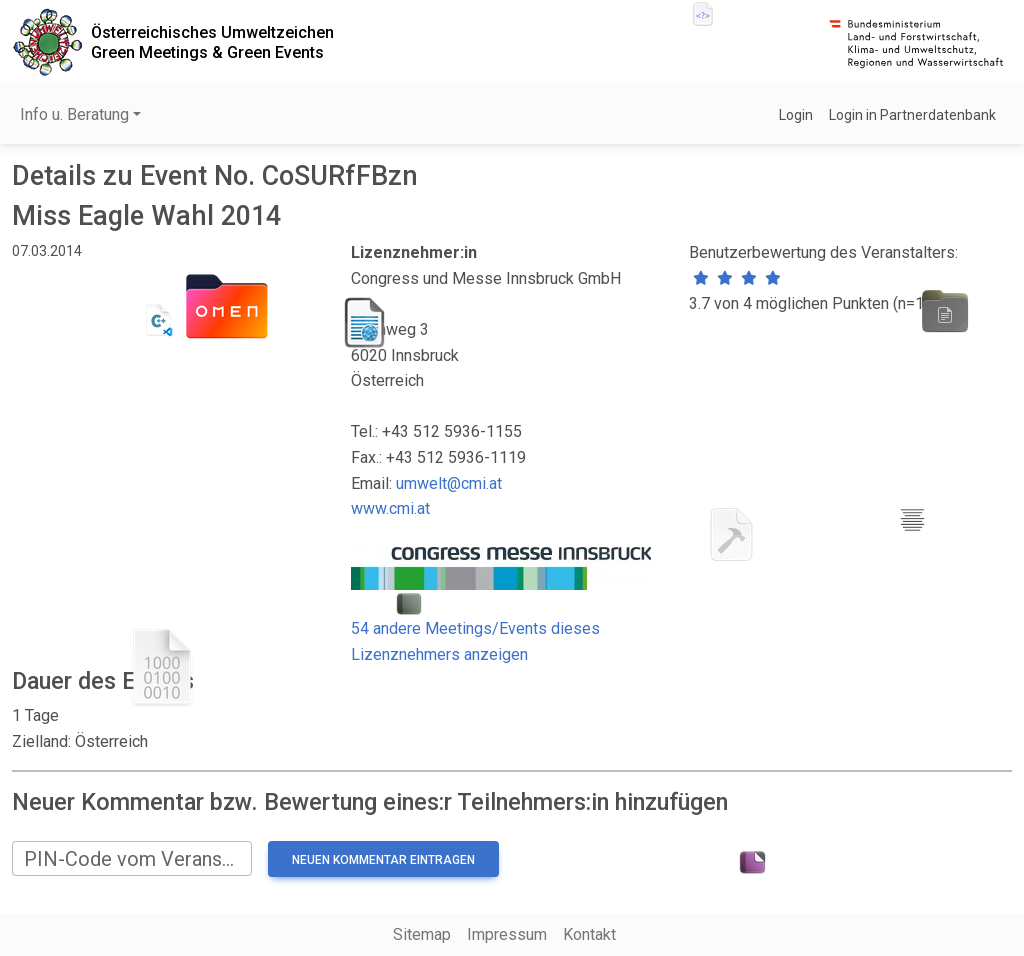 The image size is (1024, 956). I want to click on access your desktop folder, so click(409, 603).